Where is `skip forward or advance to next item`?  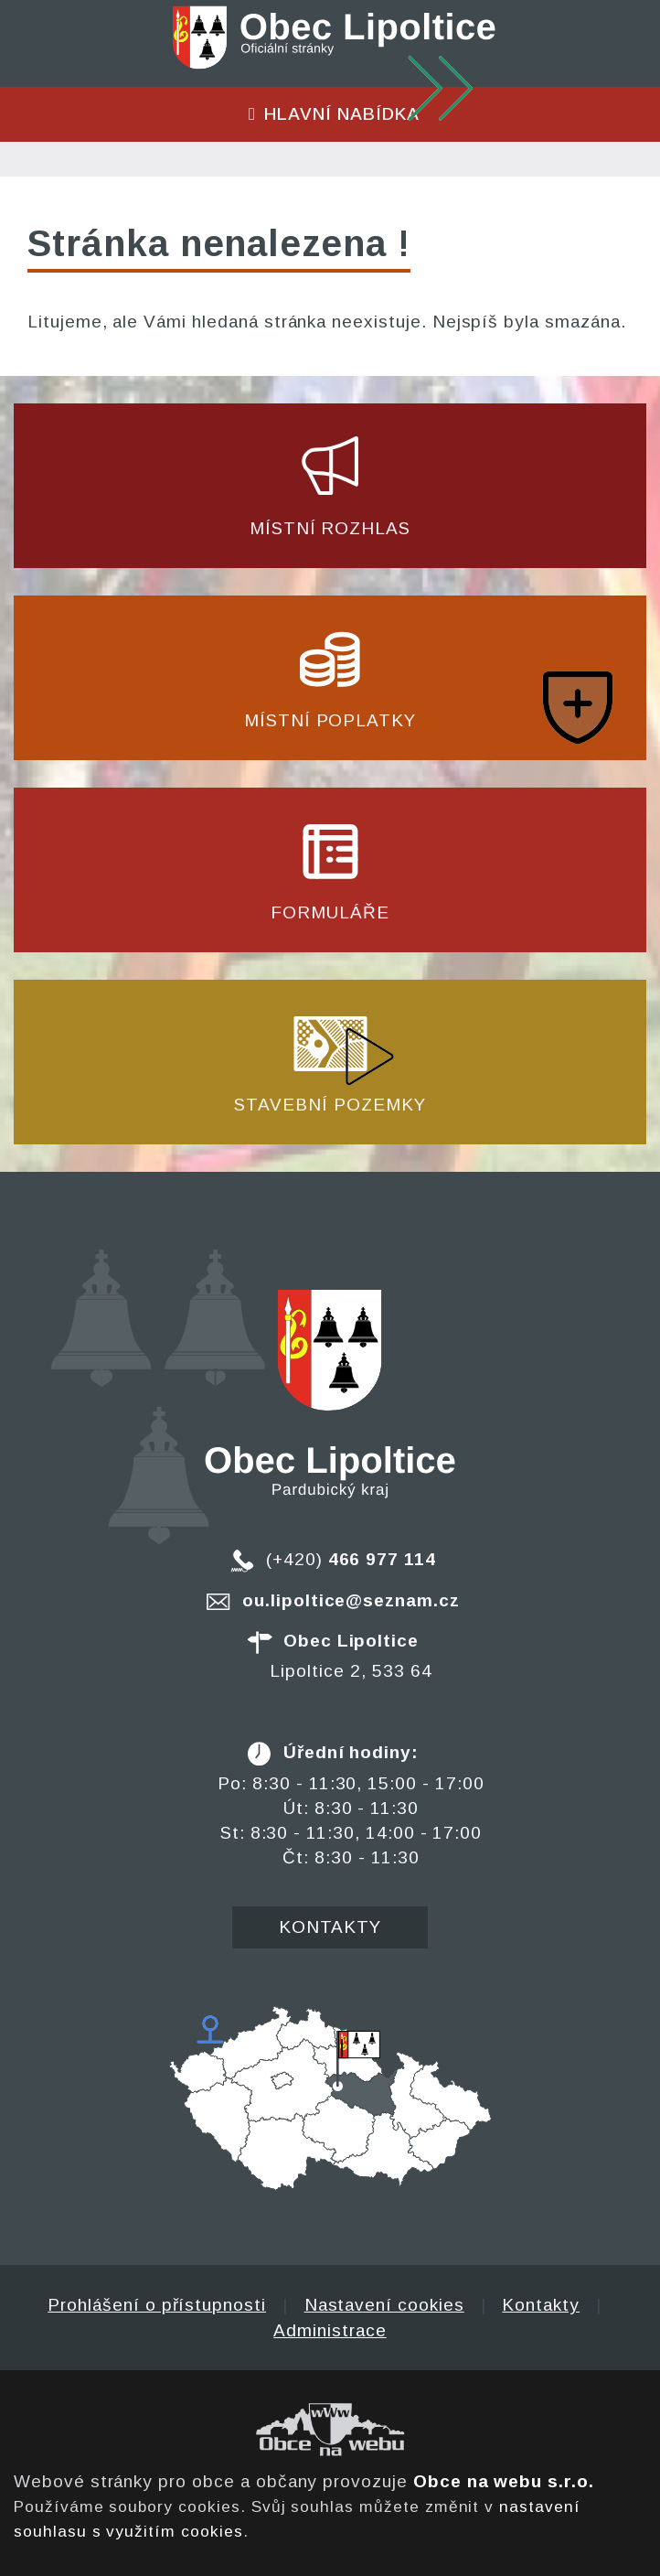
skip forward or advance to next item is located at coordinates (437, 88).